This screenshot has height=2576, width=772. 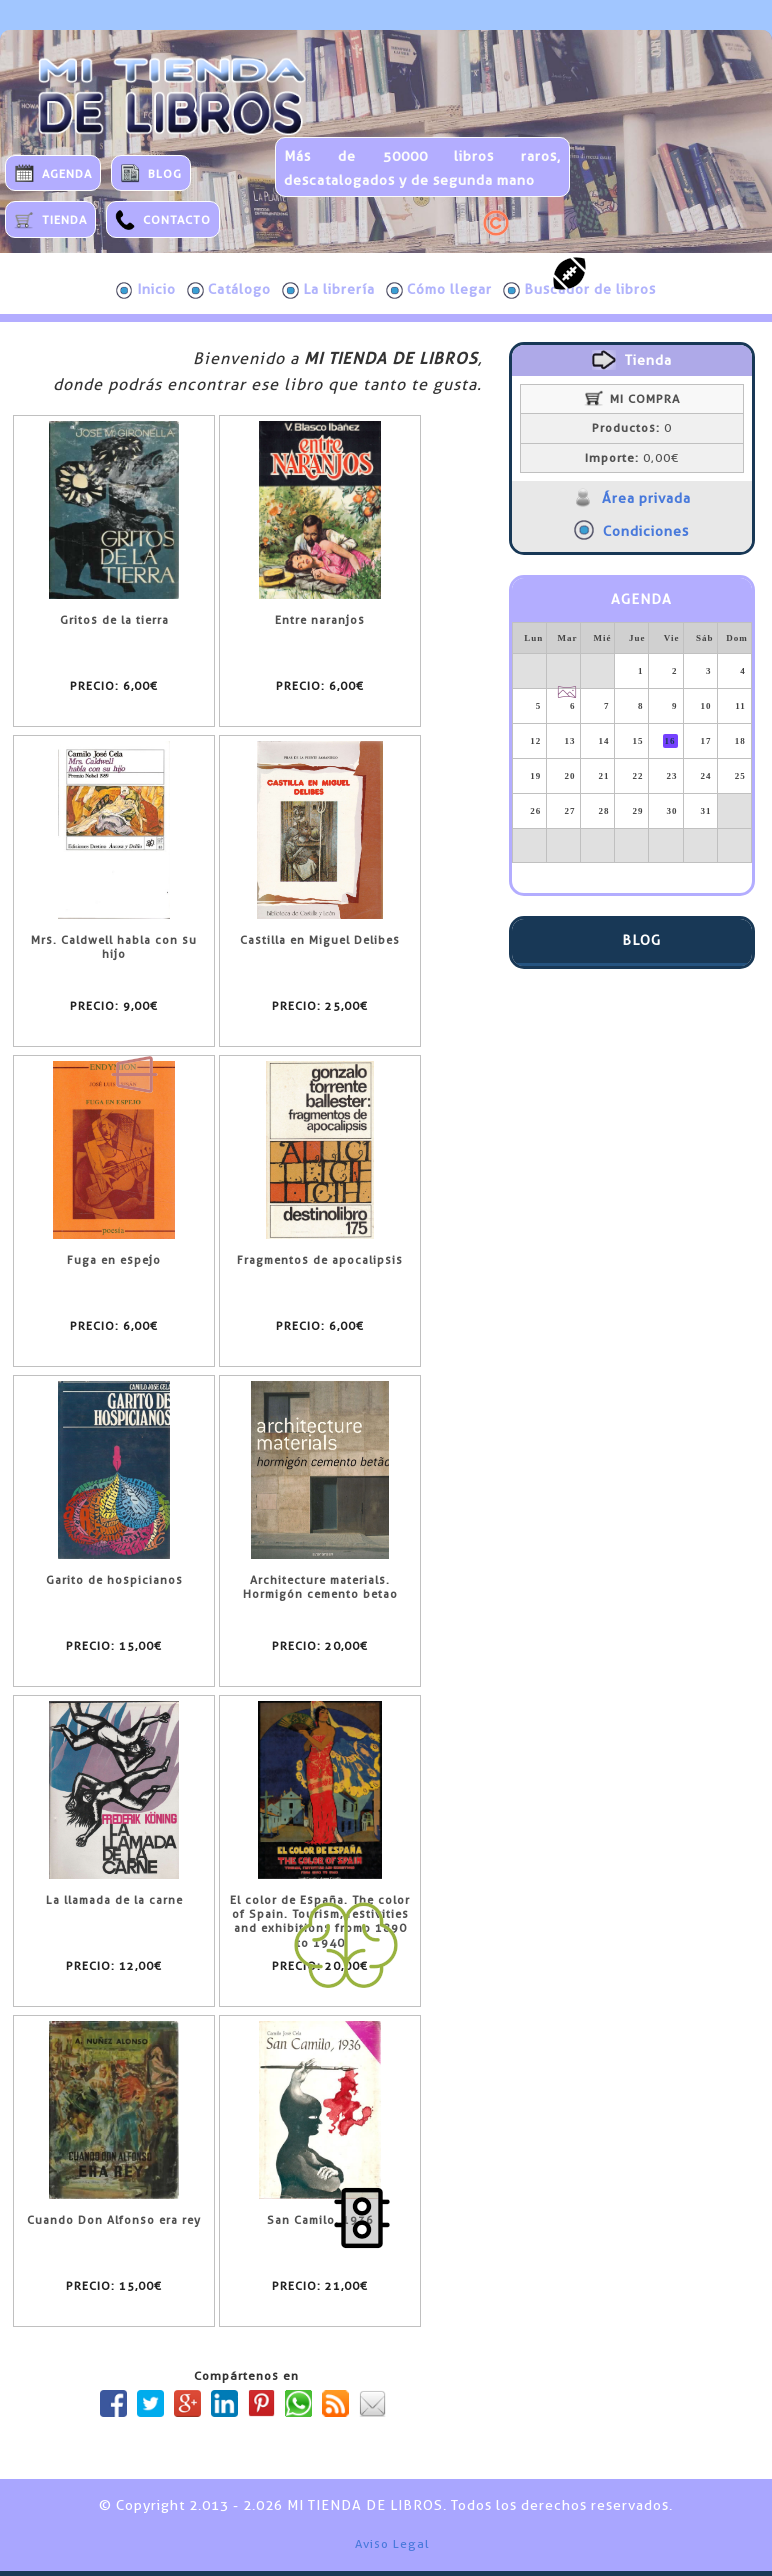 I want to click on adjust perspective or viewing angle, so click(x=134, y=1074).